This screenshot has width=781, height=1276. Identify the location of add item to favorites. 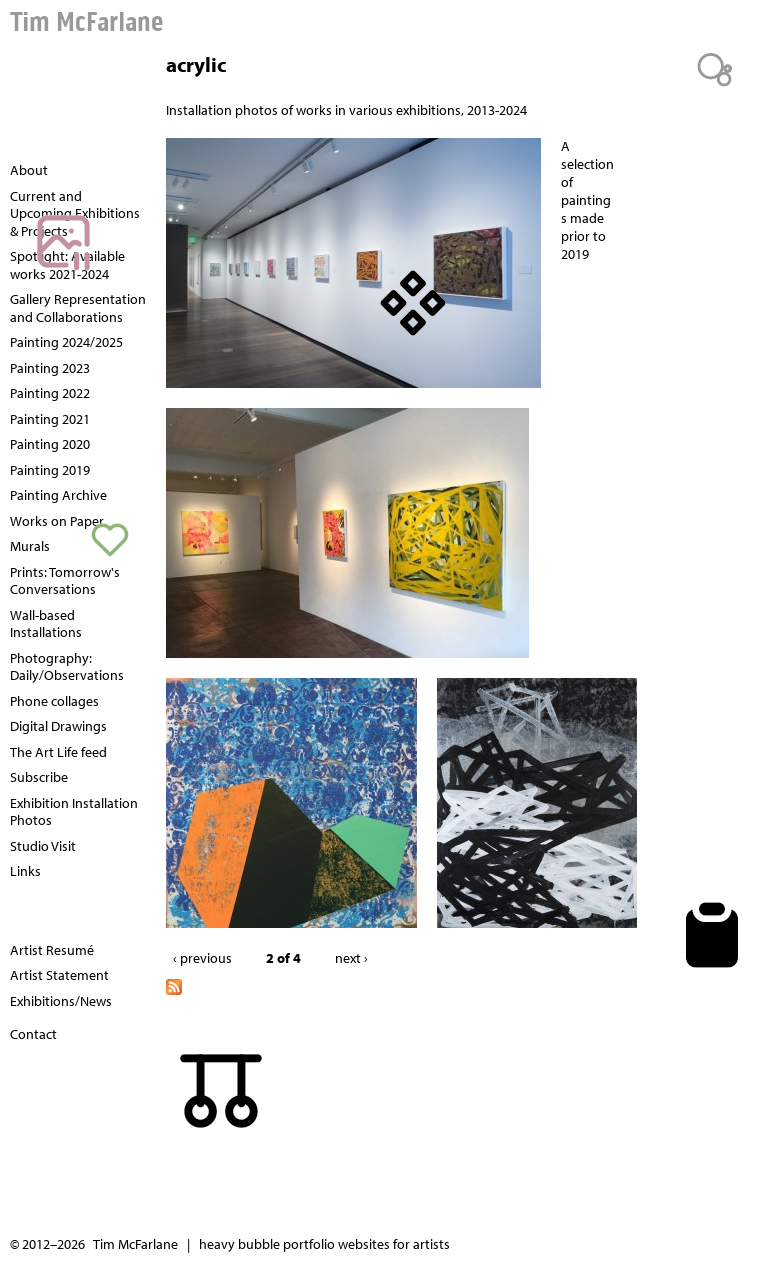
(110, 540).